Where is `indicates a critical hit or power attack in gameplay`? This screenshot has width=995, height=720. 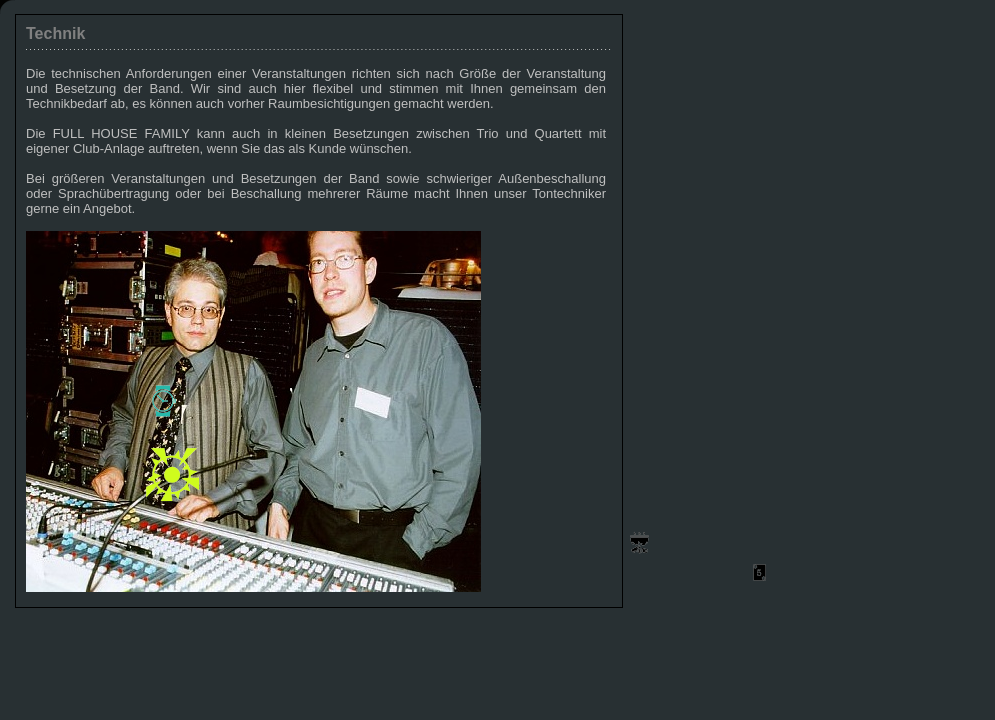 indicates a critical hit or power attack in gameplay is located at coordinates (172, 474).